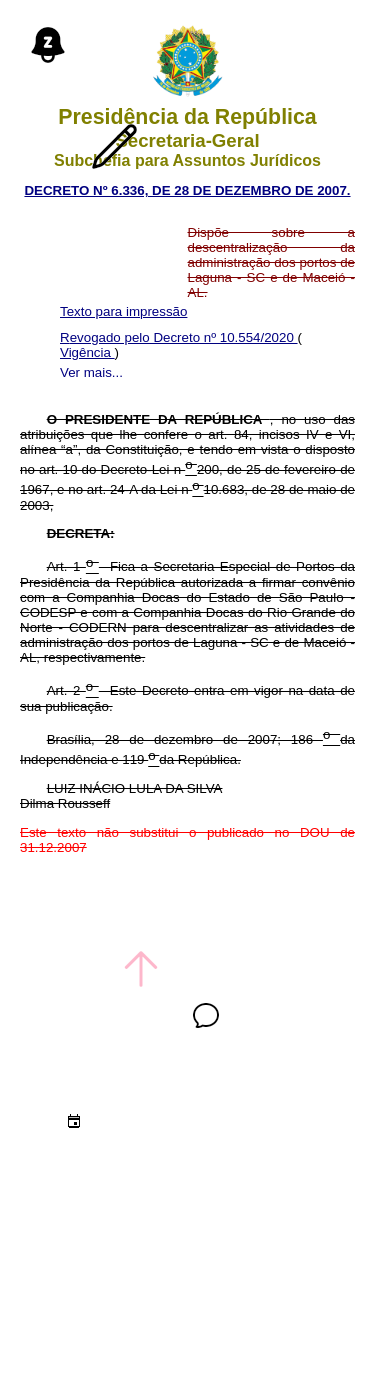 The width and height of the screenshot is (375, 1388). Describe the element at coordinates (114, 146) in the screenshot. I see `edit content or text` at that location.